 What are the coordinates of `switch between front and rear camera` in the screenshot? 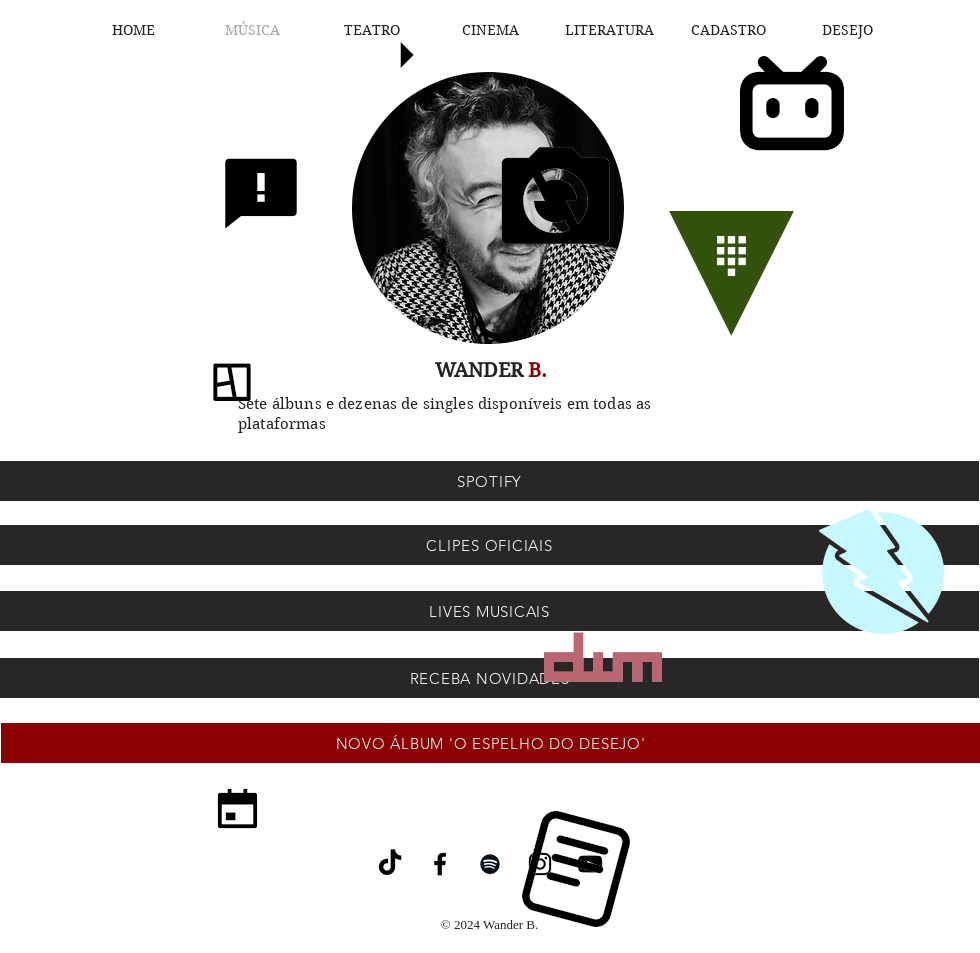 It's located at (555, 195).